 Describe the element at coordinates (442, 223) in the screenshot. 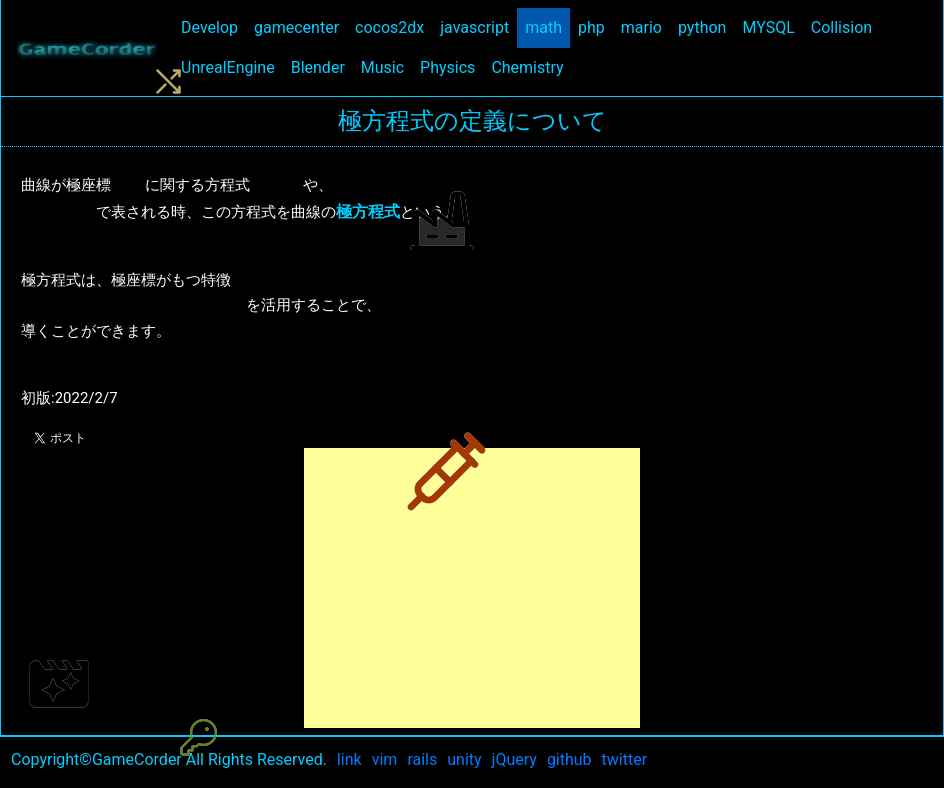

I see `access manufacturing or production settings` at that location.